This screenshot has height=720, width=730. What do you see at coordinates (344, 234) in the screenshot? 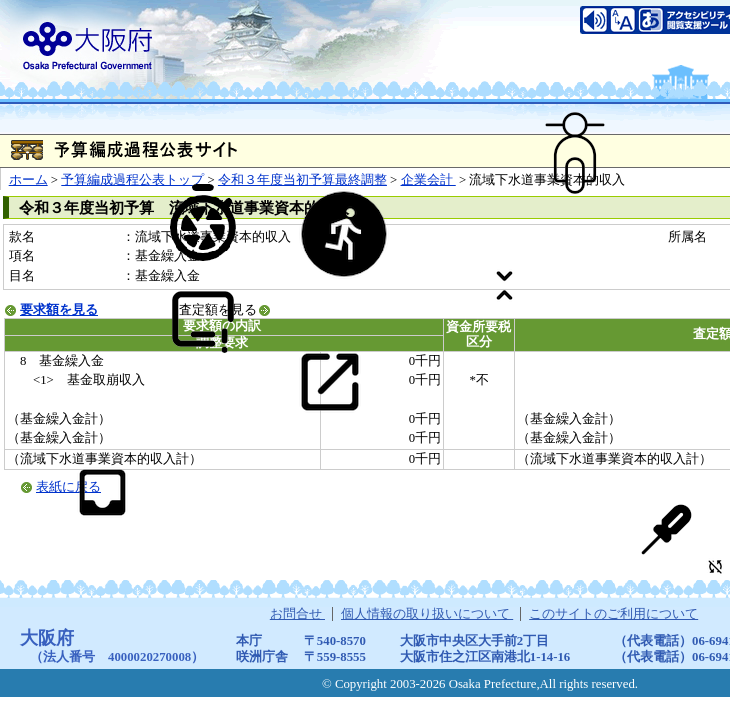
I see `access running or fitness tracking features` at bounding box center [344, 234].